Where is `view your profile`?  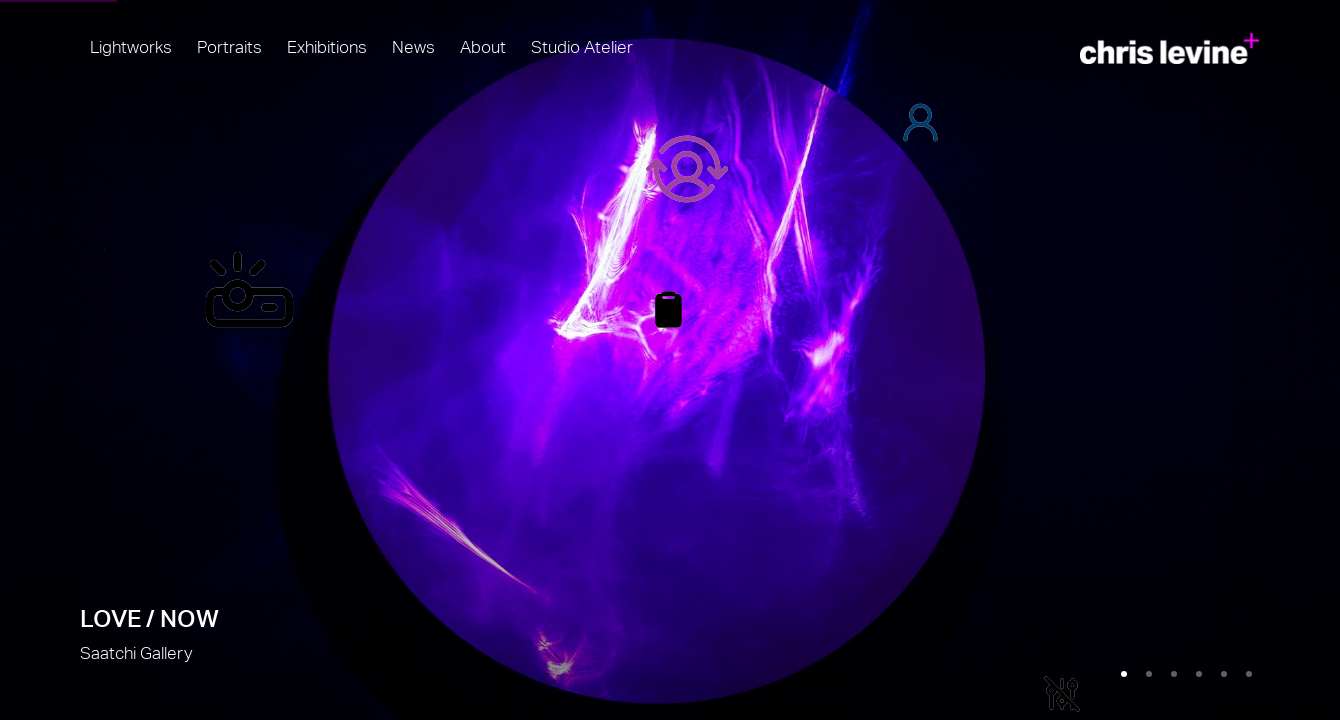
view your profile is located at coordinates (920, 122).